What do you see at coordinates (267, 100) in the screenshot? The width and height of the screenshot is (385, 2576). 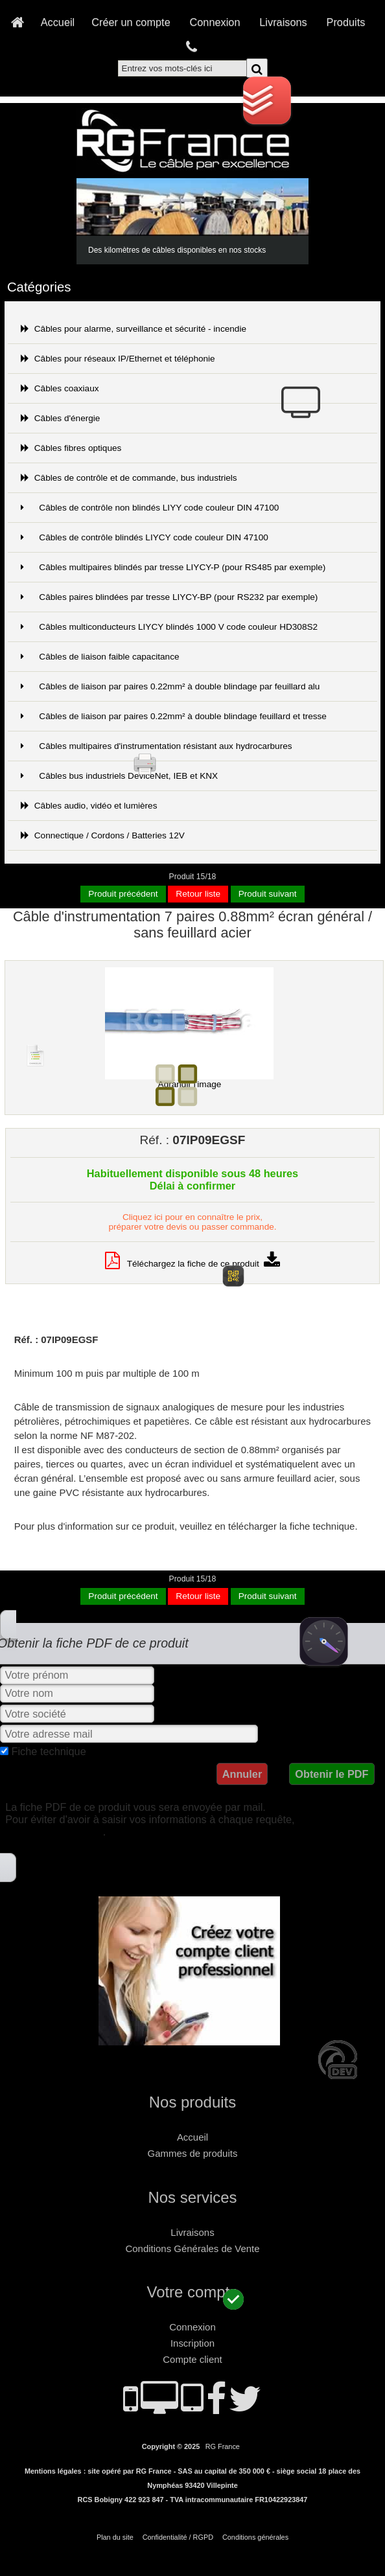 I see `open todoist task management app` at bounding box center [267, 100].